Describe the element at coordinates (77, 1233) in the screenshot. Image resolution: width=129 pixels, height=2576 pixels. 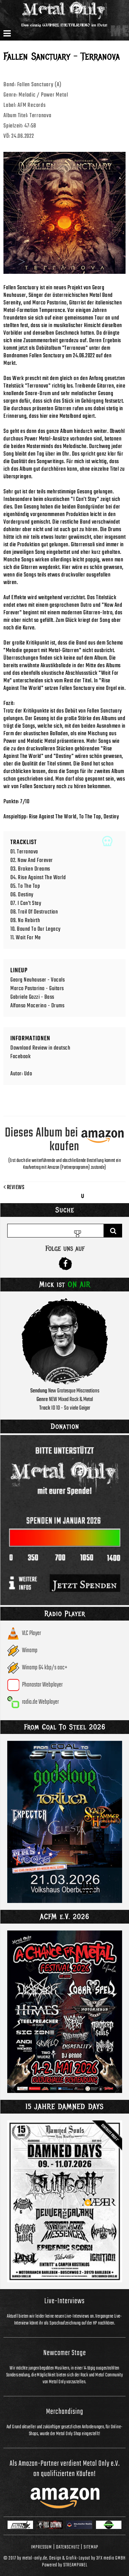
I see `view achievements or awards` at that location.